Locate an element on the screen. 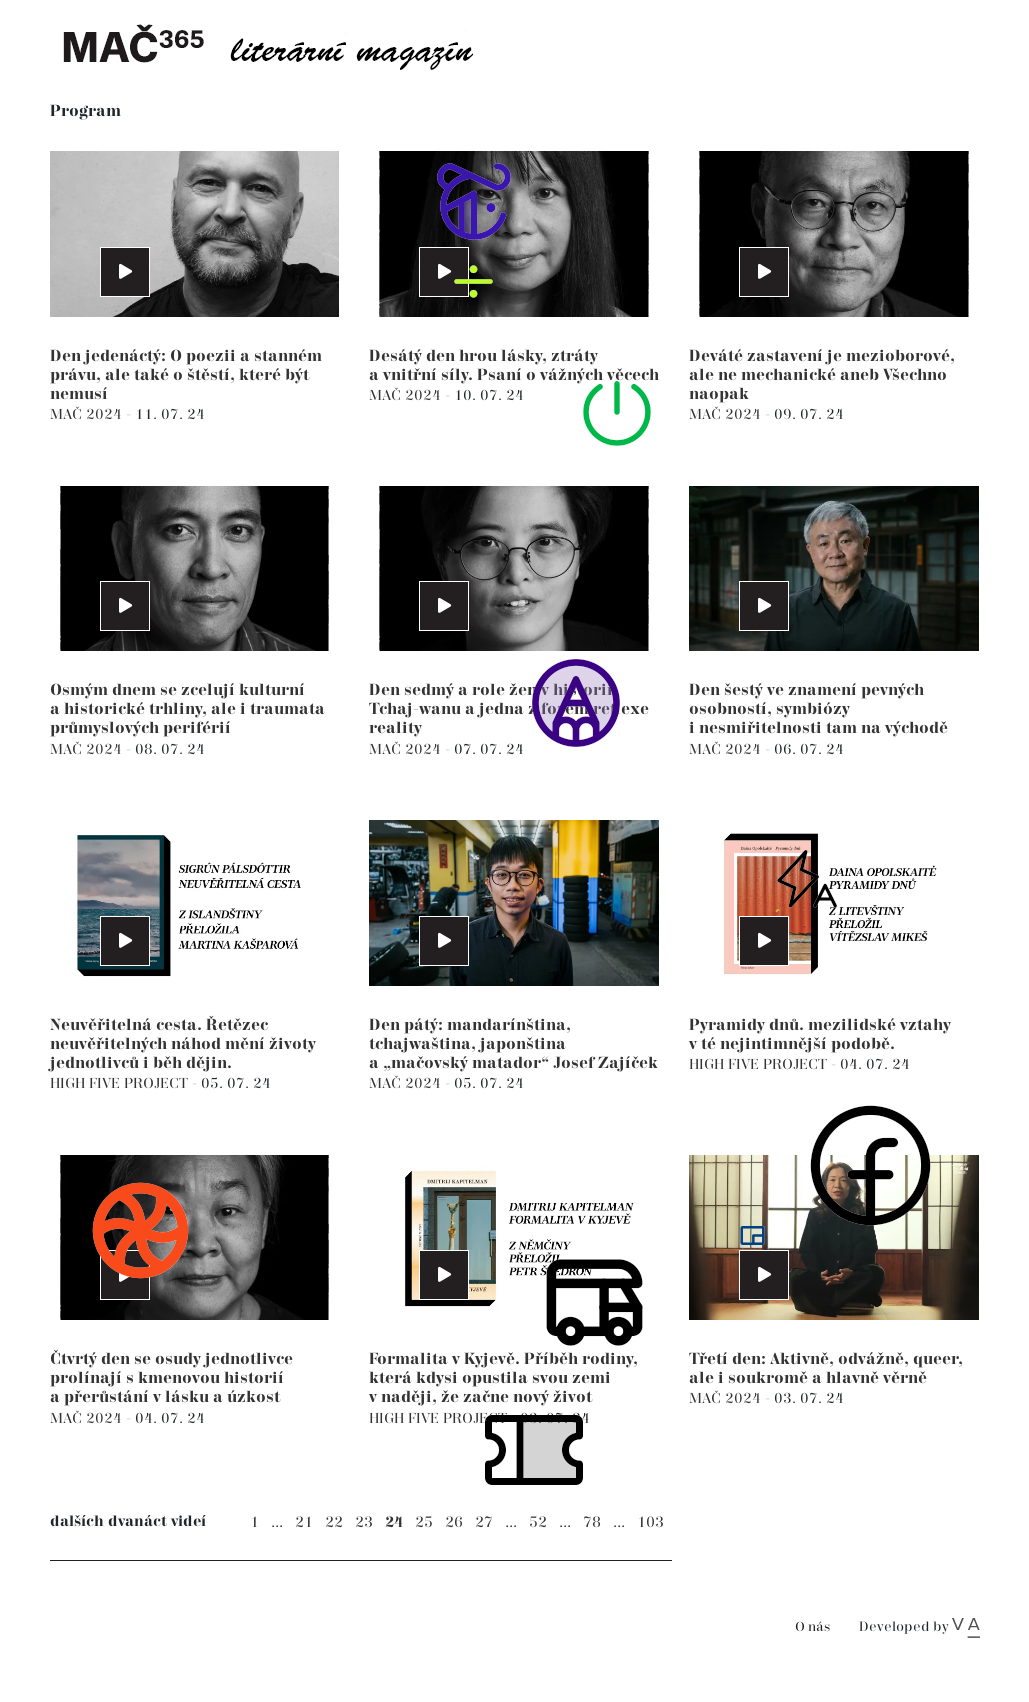 Image resolution: width=1029 pixels, height=1702 pixels. perform division calculation is located at coordinates (473, 281).